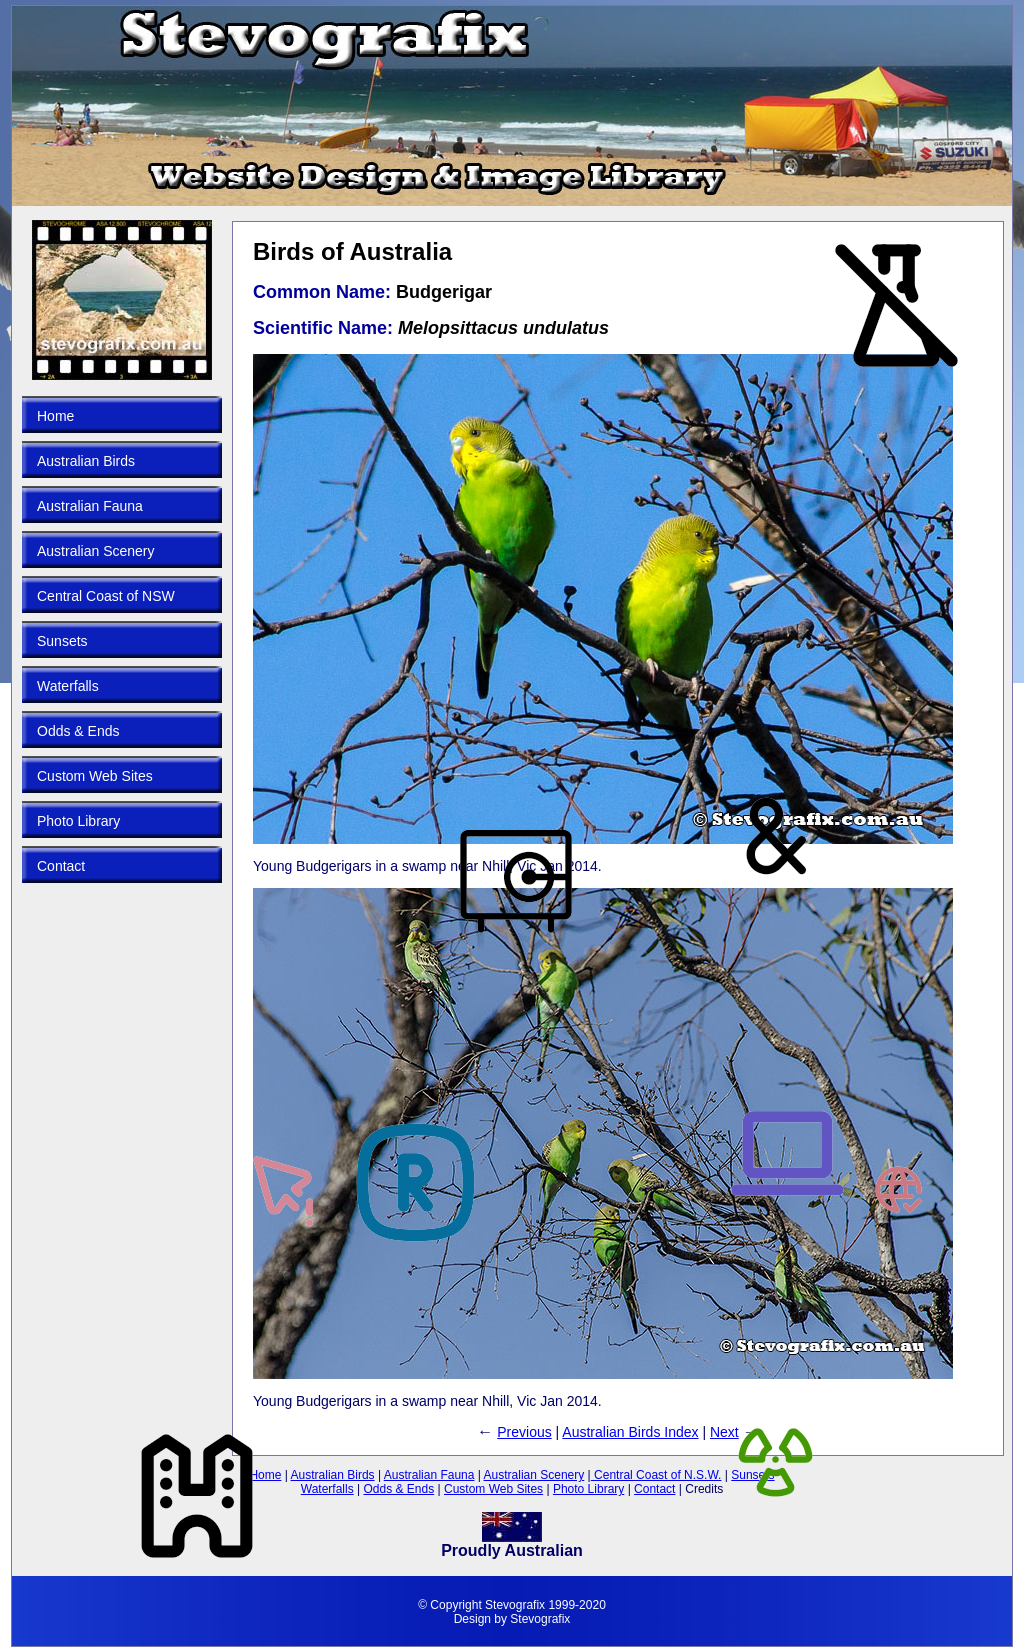 This screenshot has width=1024, height=1652. What do you see at coordinates (415, 1182) in the screenshot?
I see `indicates registered trademark or rights reserved` at bounding box center [415, 1182].